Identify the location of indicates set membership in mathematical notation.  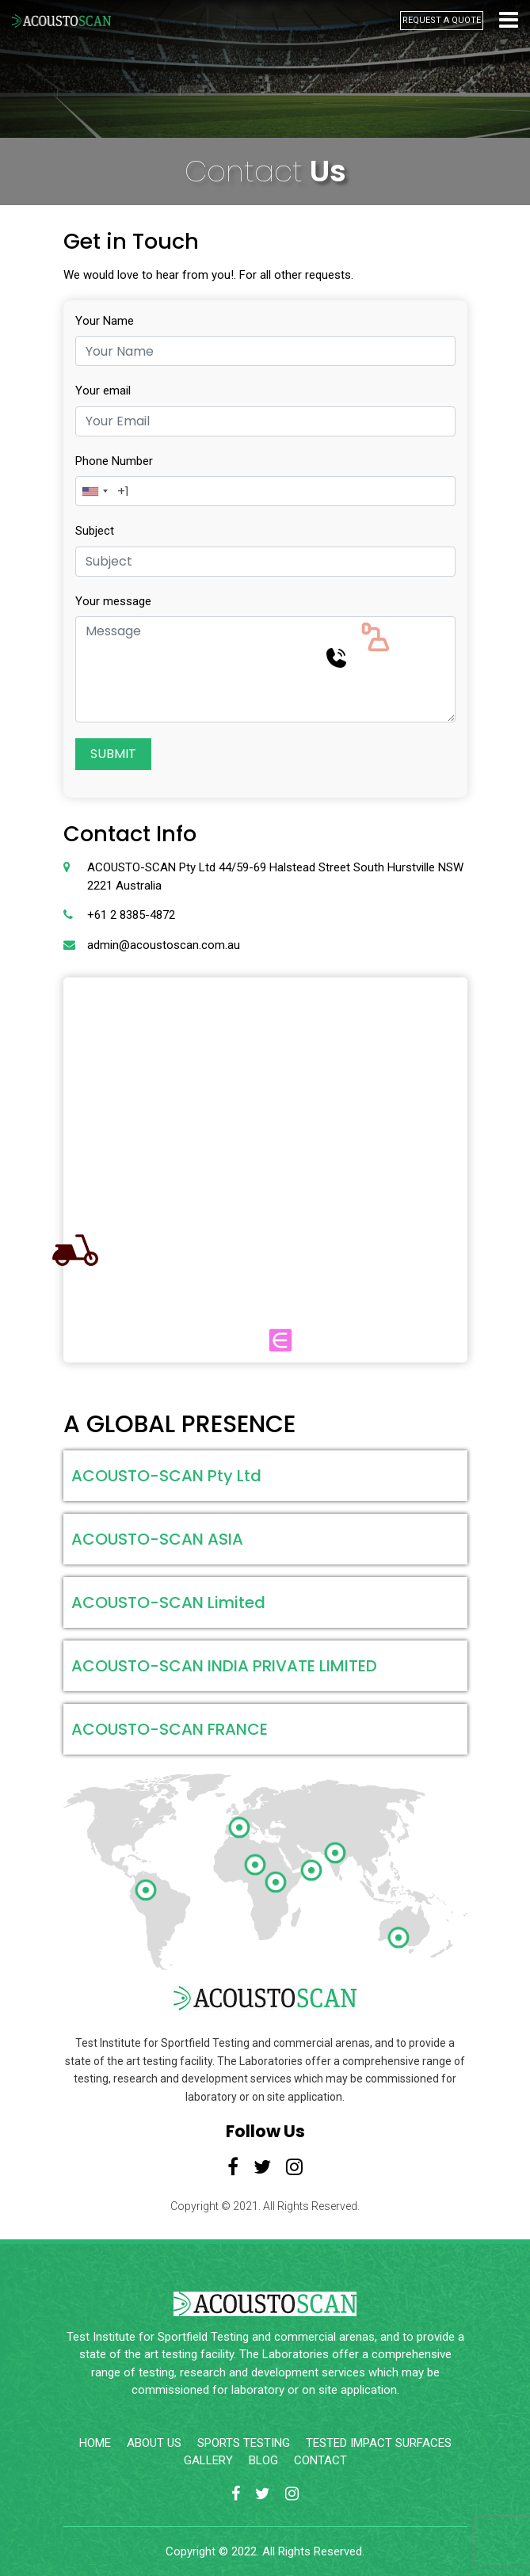
(280, 1340).